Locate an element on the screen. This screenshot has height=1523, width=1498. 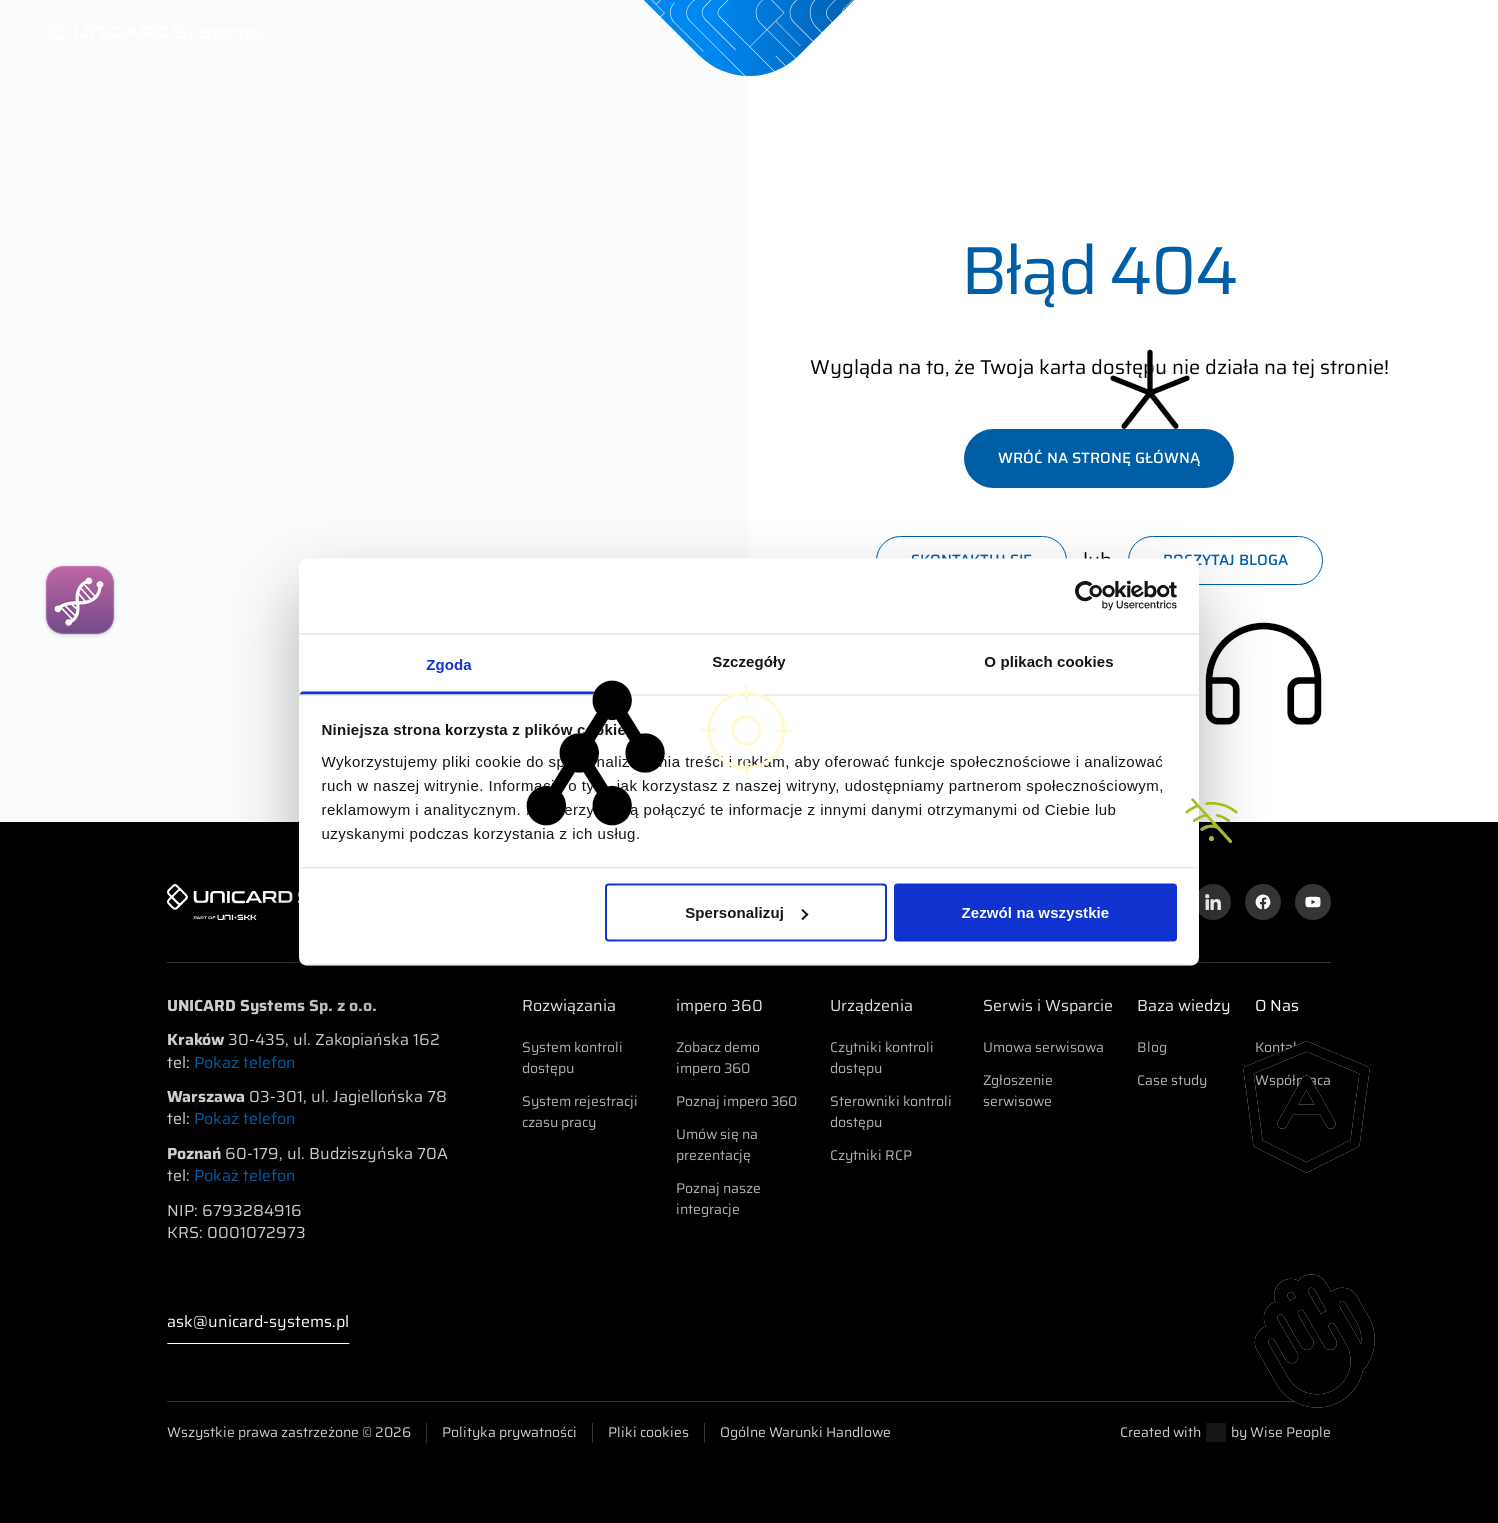
open science and education applications is located at coordinates (80, 600).